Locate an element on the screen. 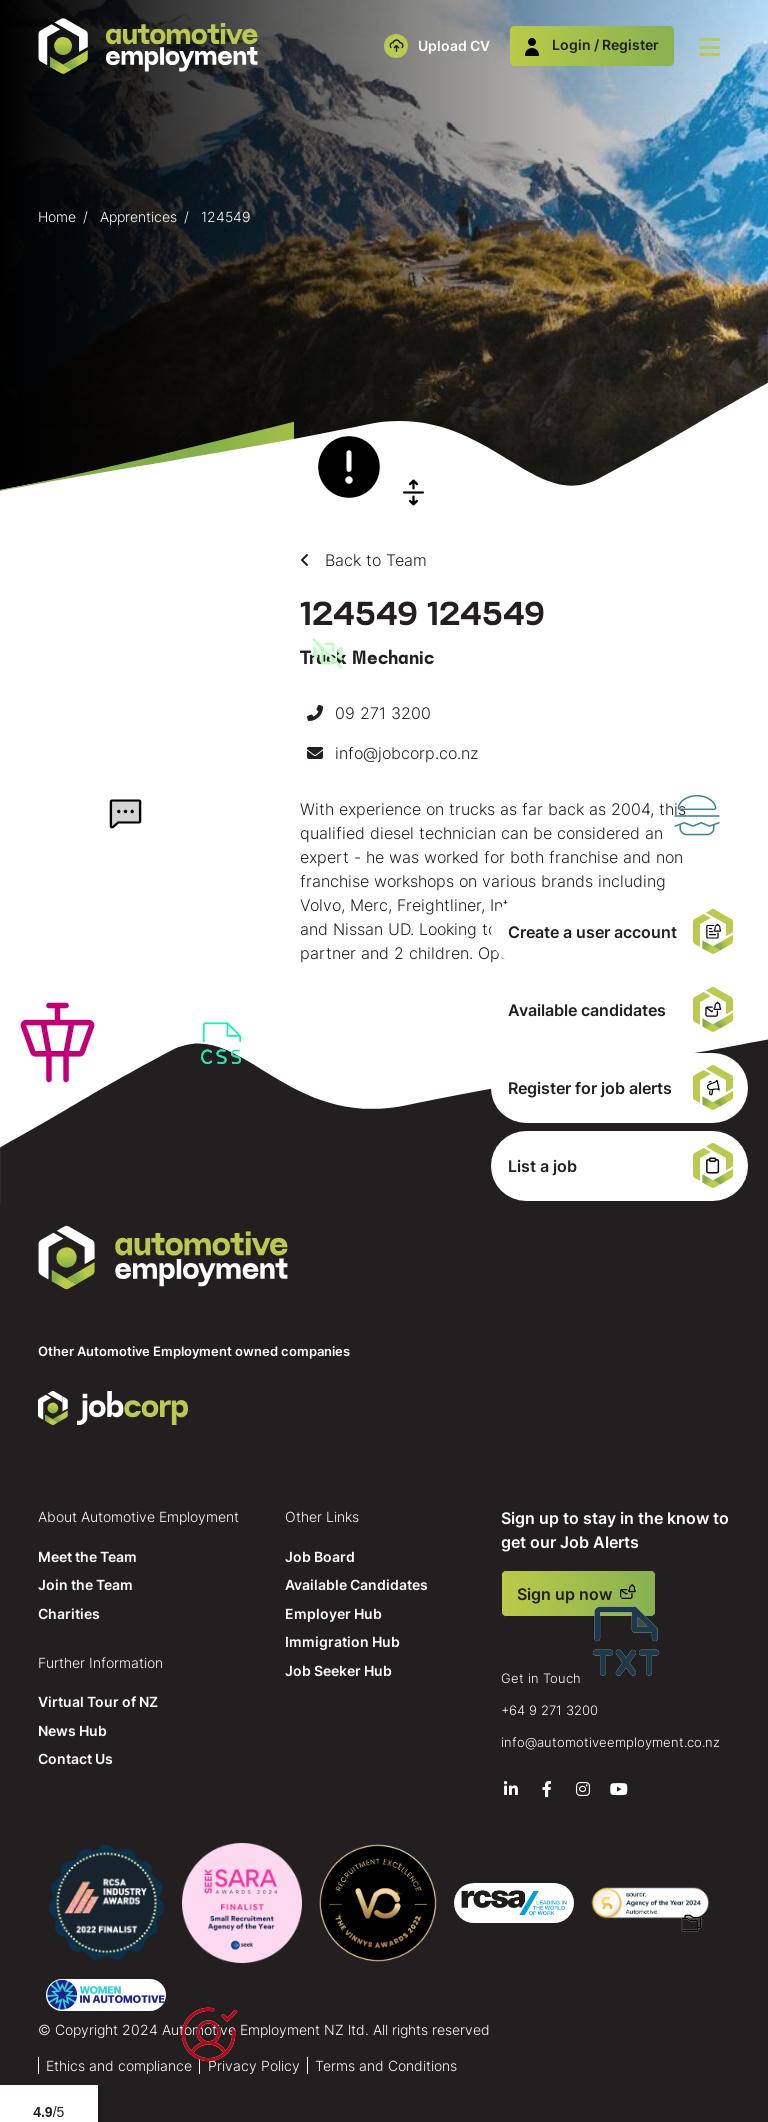  disable vibration mode is located at coordinates (327, 653).